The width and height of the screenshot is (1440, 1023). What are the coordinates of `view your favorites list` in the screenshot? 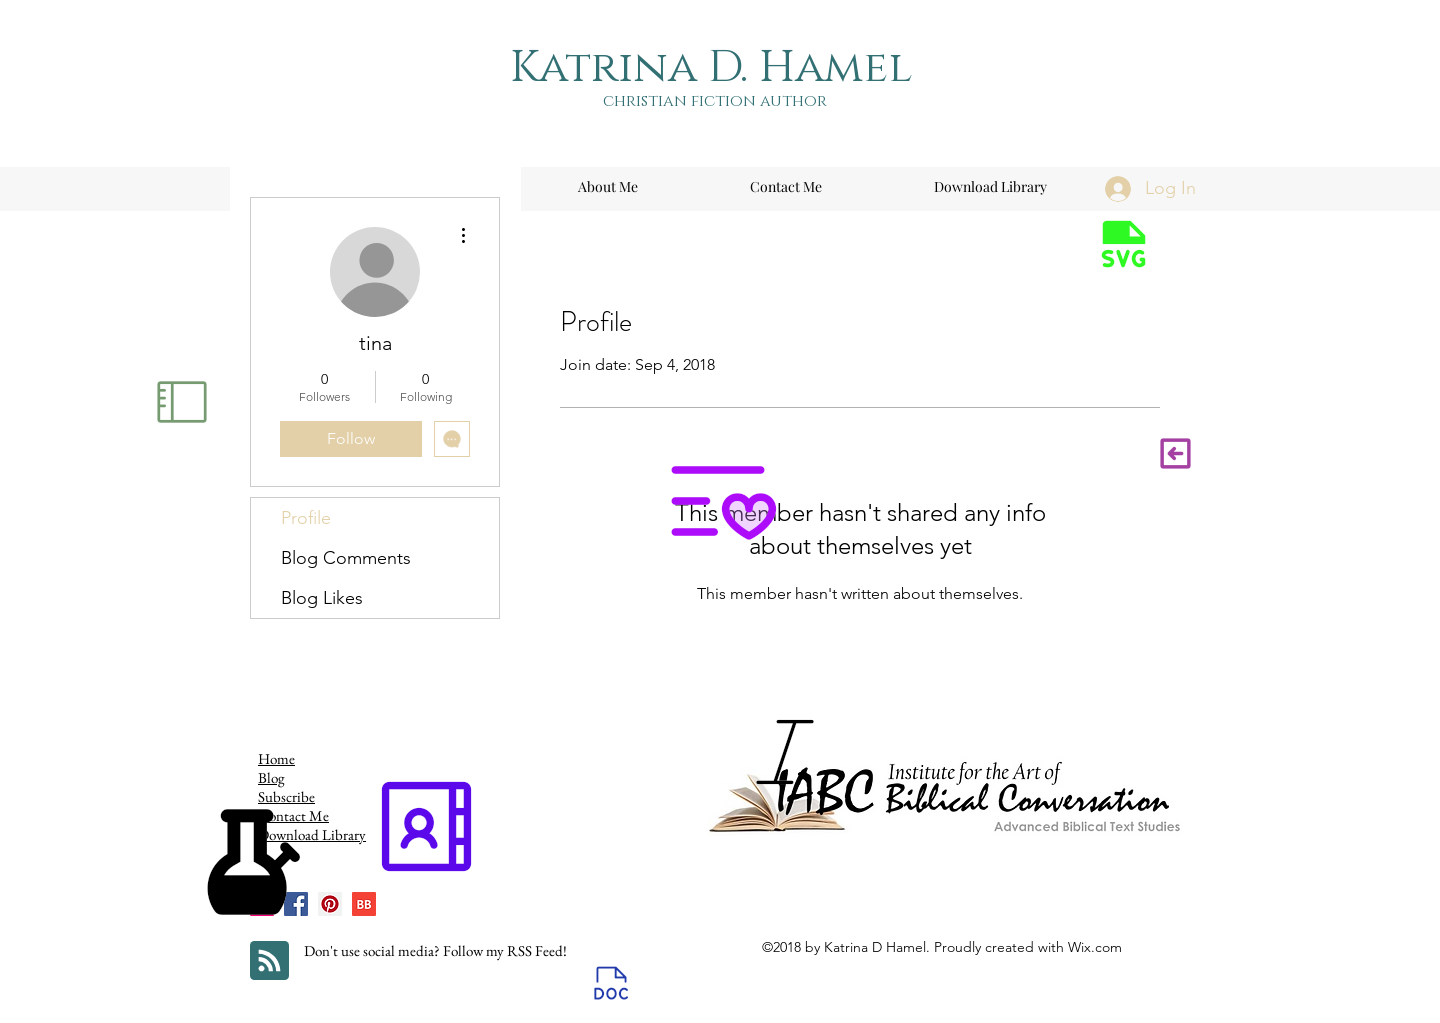 It's located at (718, 501).